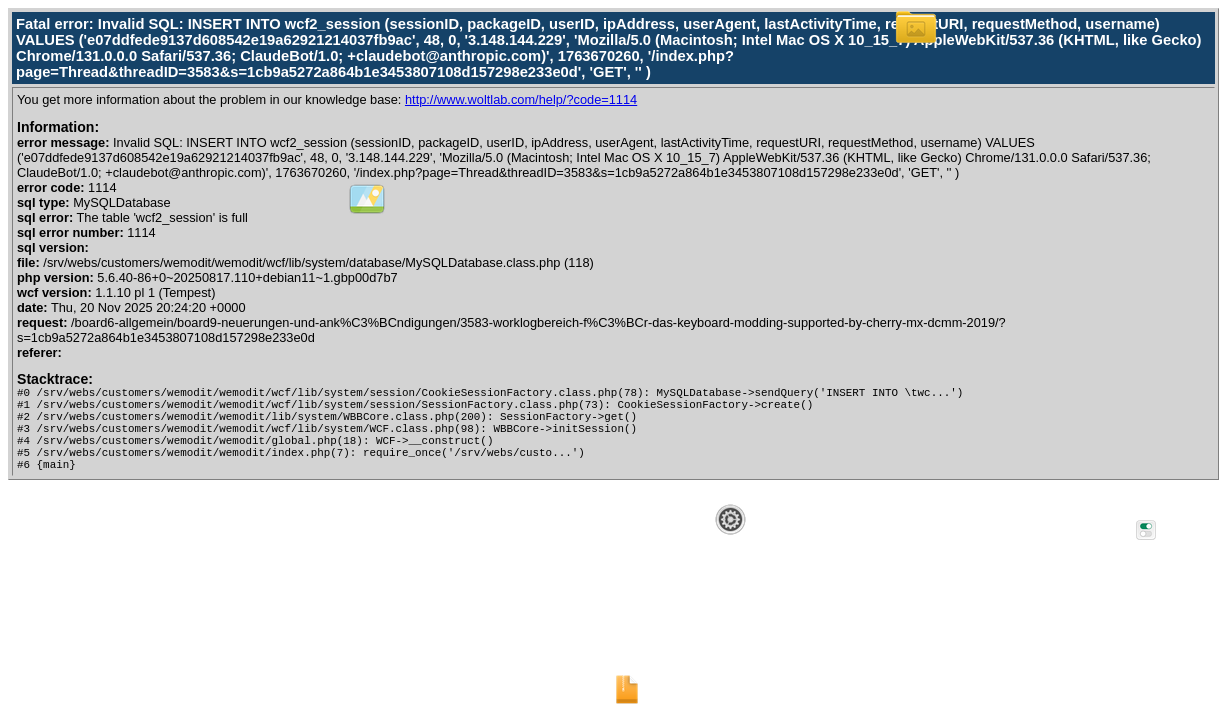 The height and width of the screenshot is (720, 1227). Describe the element at coordinates (730, 519) in the screenshot. I see `view or edit document properties` at that location.